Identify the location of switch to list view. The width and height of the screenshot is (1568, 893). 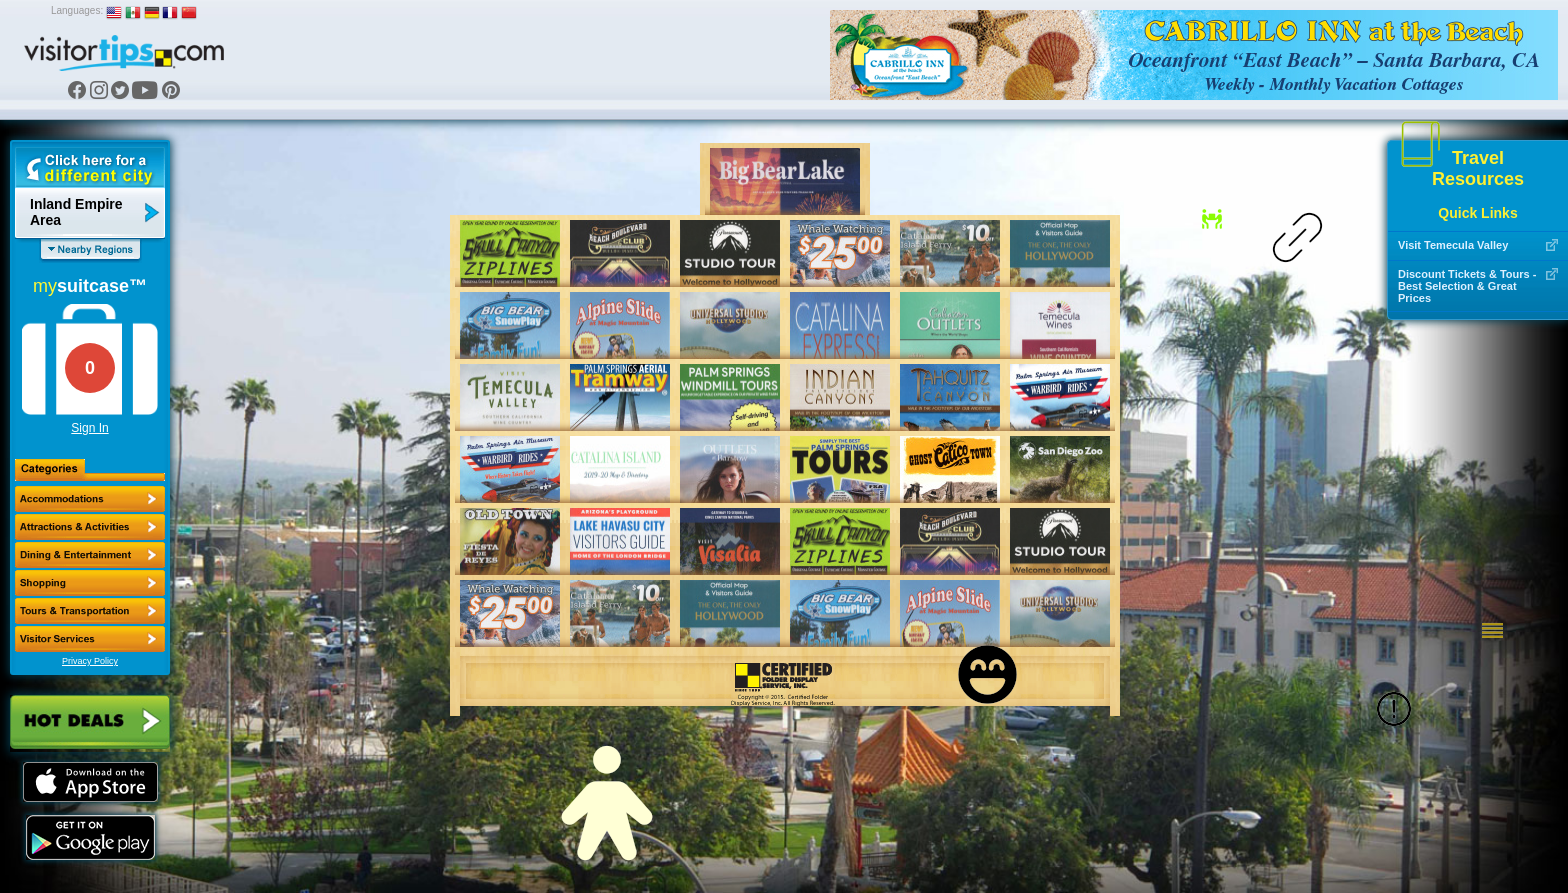
(1492, 630).